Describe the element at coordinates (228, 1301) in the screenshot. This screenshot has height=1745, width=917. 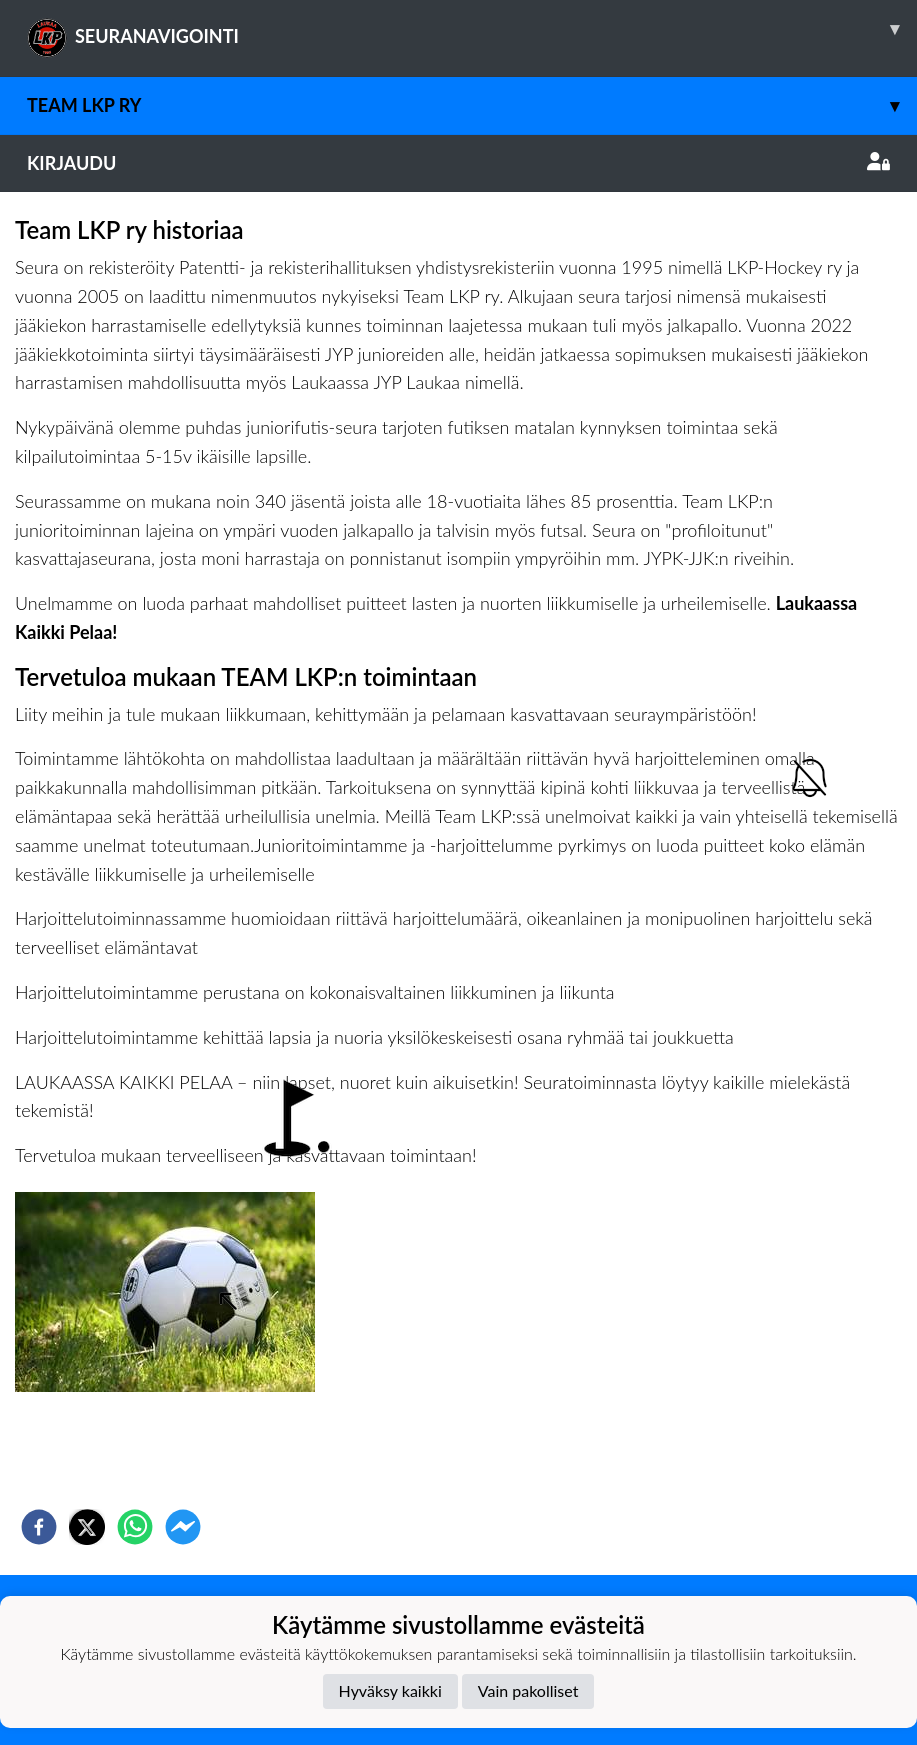
I see `navigate to the northwest direction` at that location.